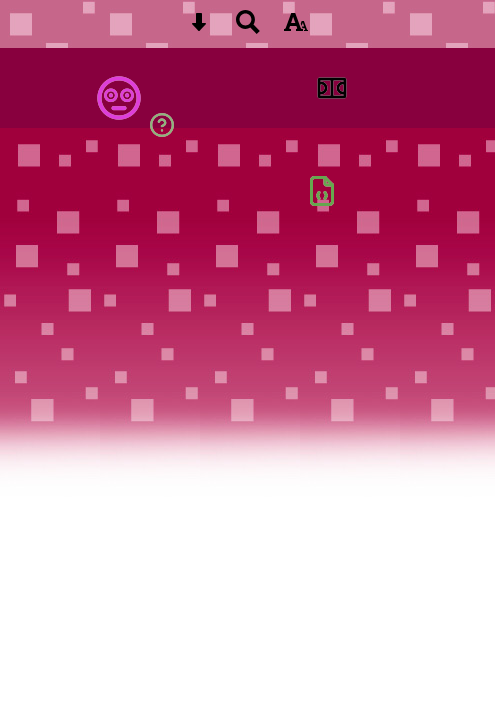 This screenshot has height=720, width=495. I want to click on access help or support information, so click(162, 125).